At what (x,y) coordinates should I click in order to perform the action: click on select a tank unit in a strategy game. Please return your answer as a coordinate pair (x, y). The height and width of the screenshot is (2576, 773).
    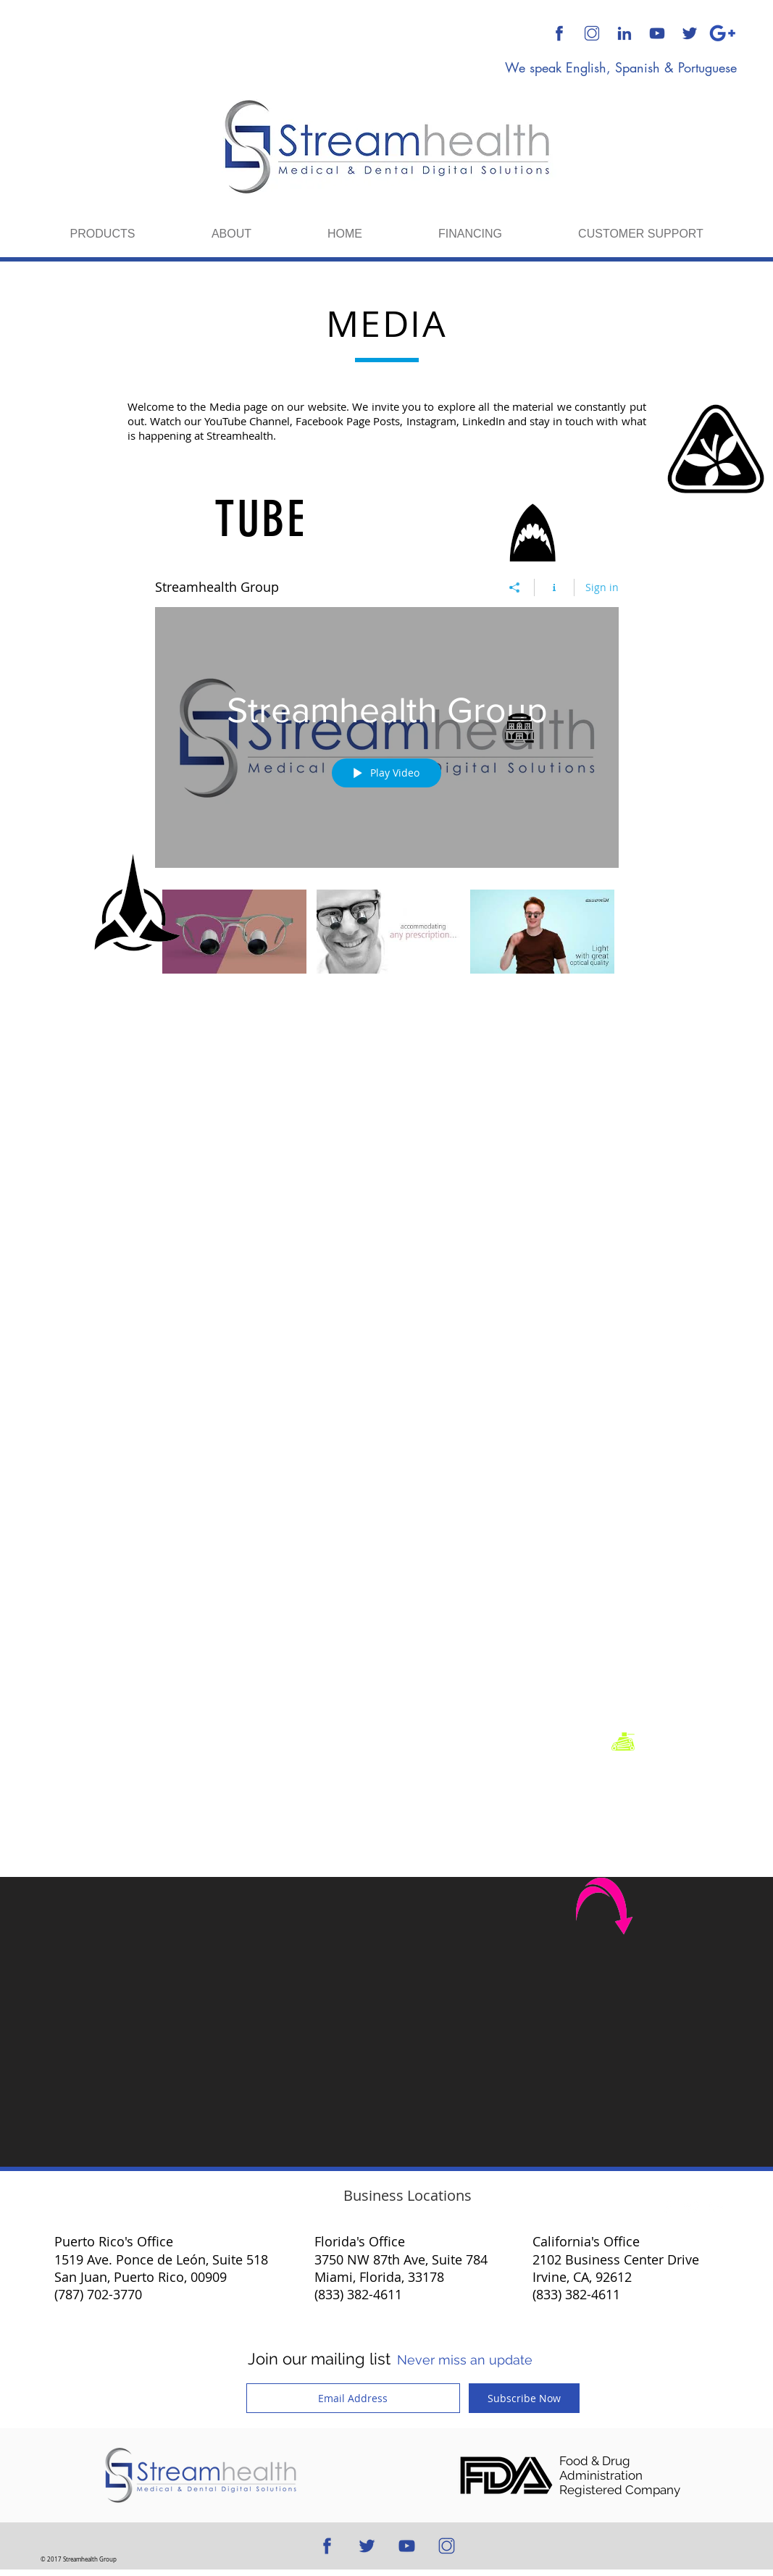
    Looking at the image, I should click on (623, 1740).